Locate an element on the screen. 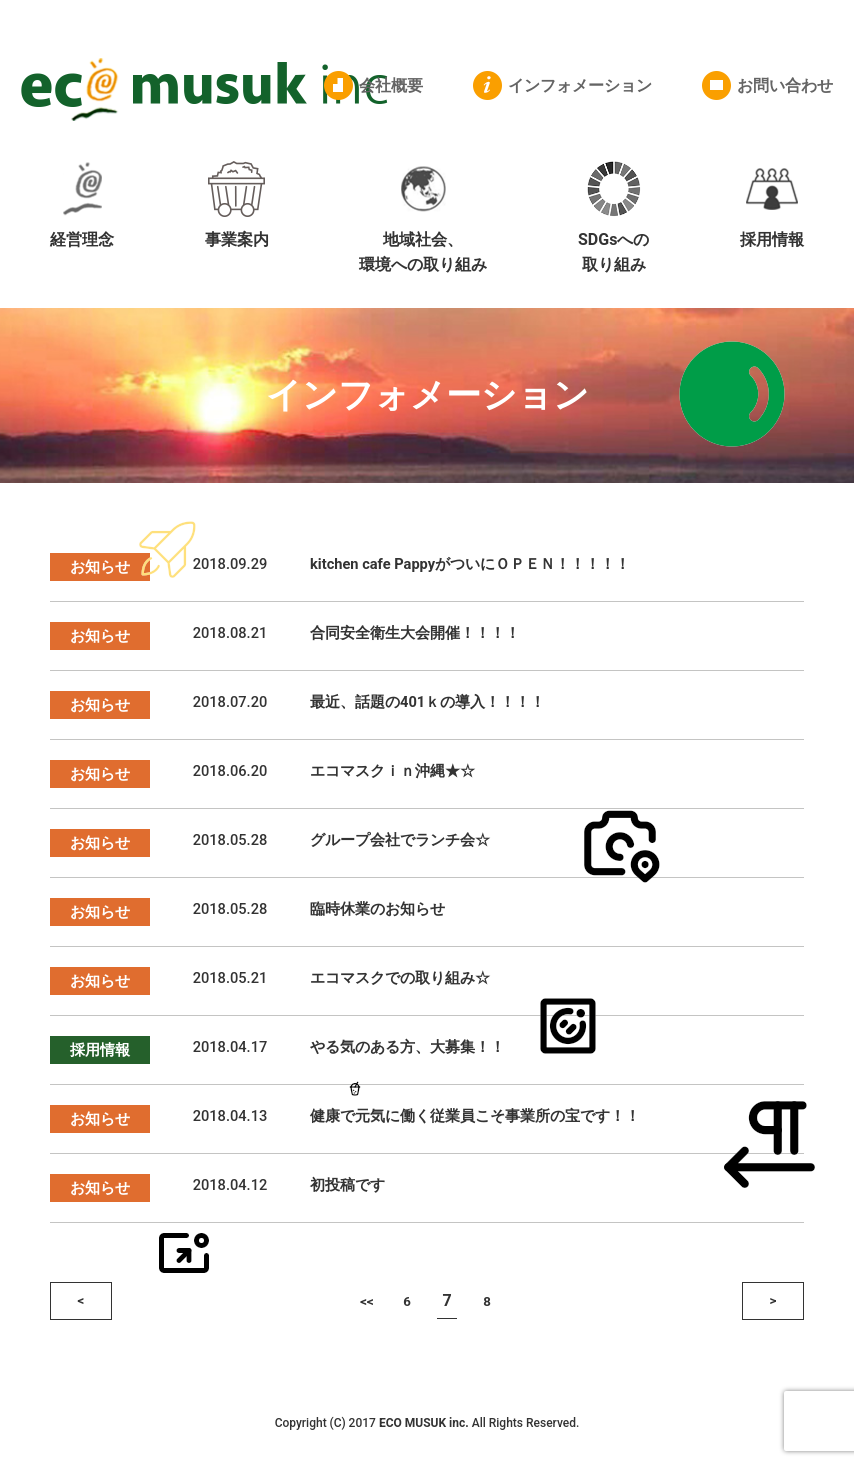 The width and height of the screenshot is (854, 1465). align text to the left is located at coordinates (769, 1142).